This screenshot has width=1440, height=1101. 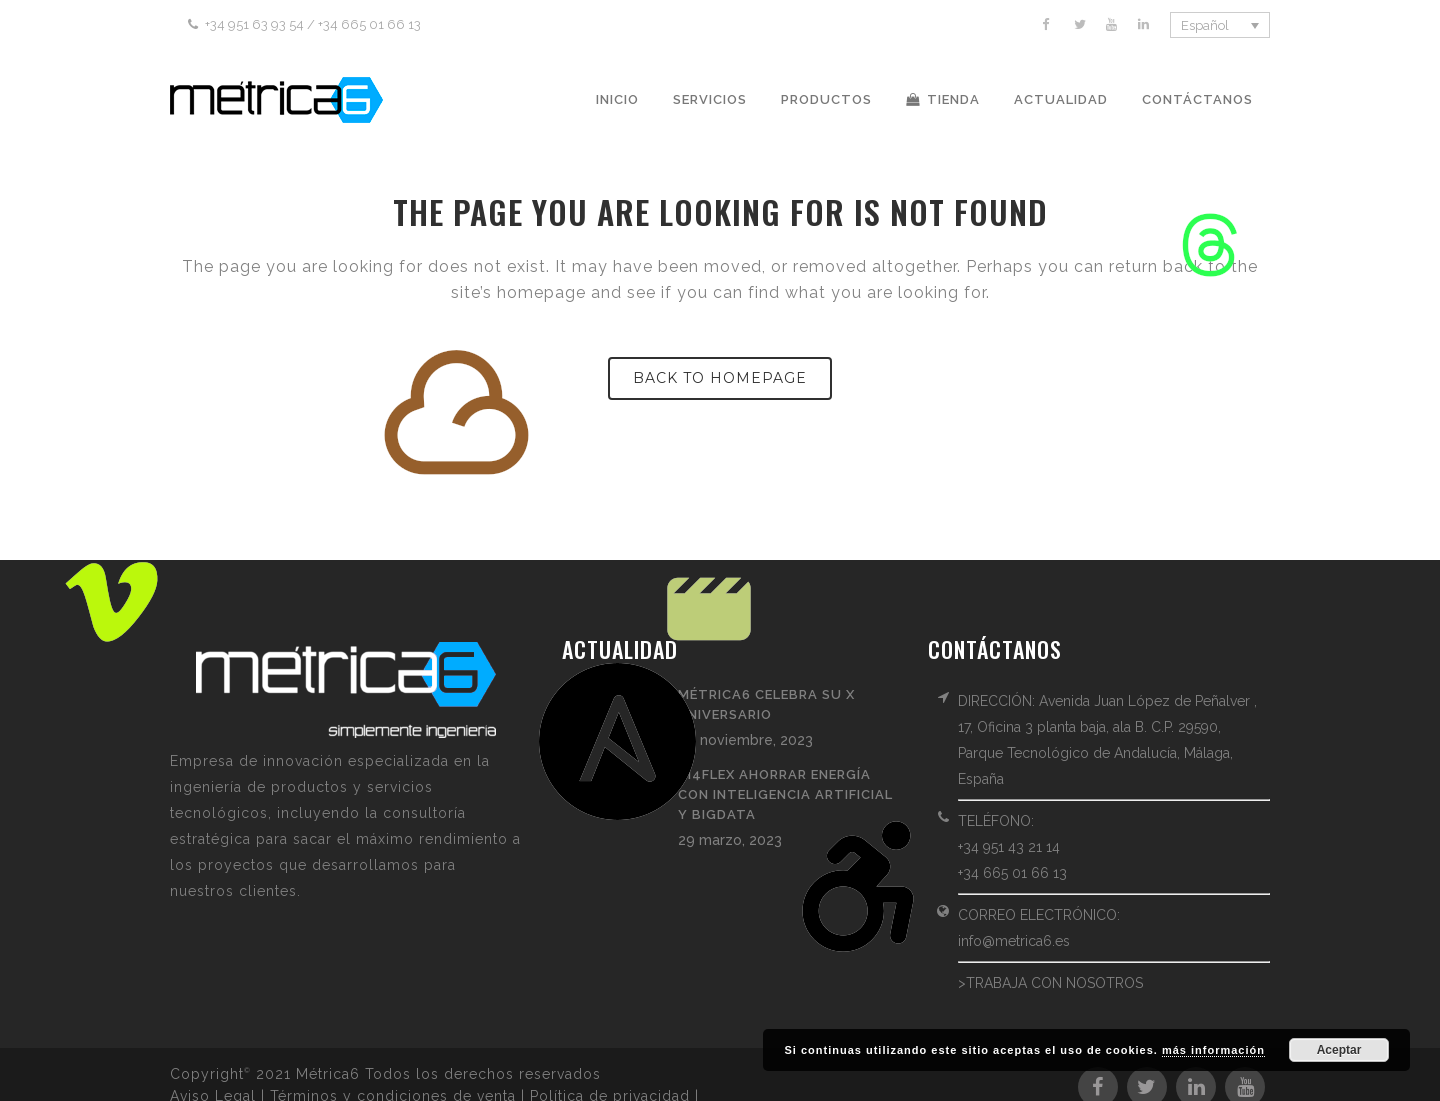 I want to click on indicates wheelchair accessible route or facility, so click(x=859, y=886).